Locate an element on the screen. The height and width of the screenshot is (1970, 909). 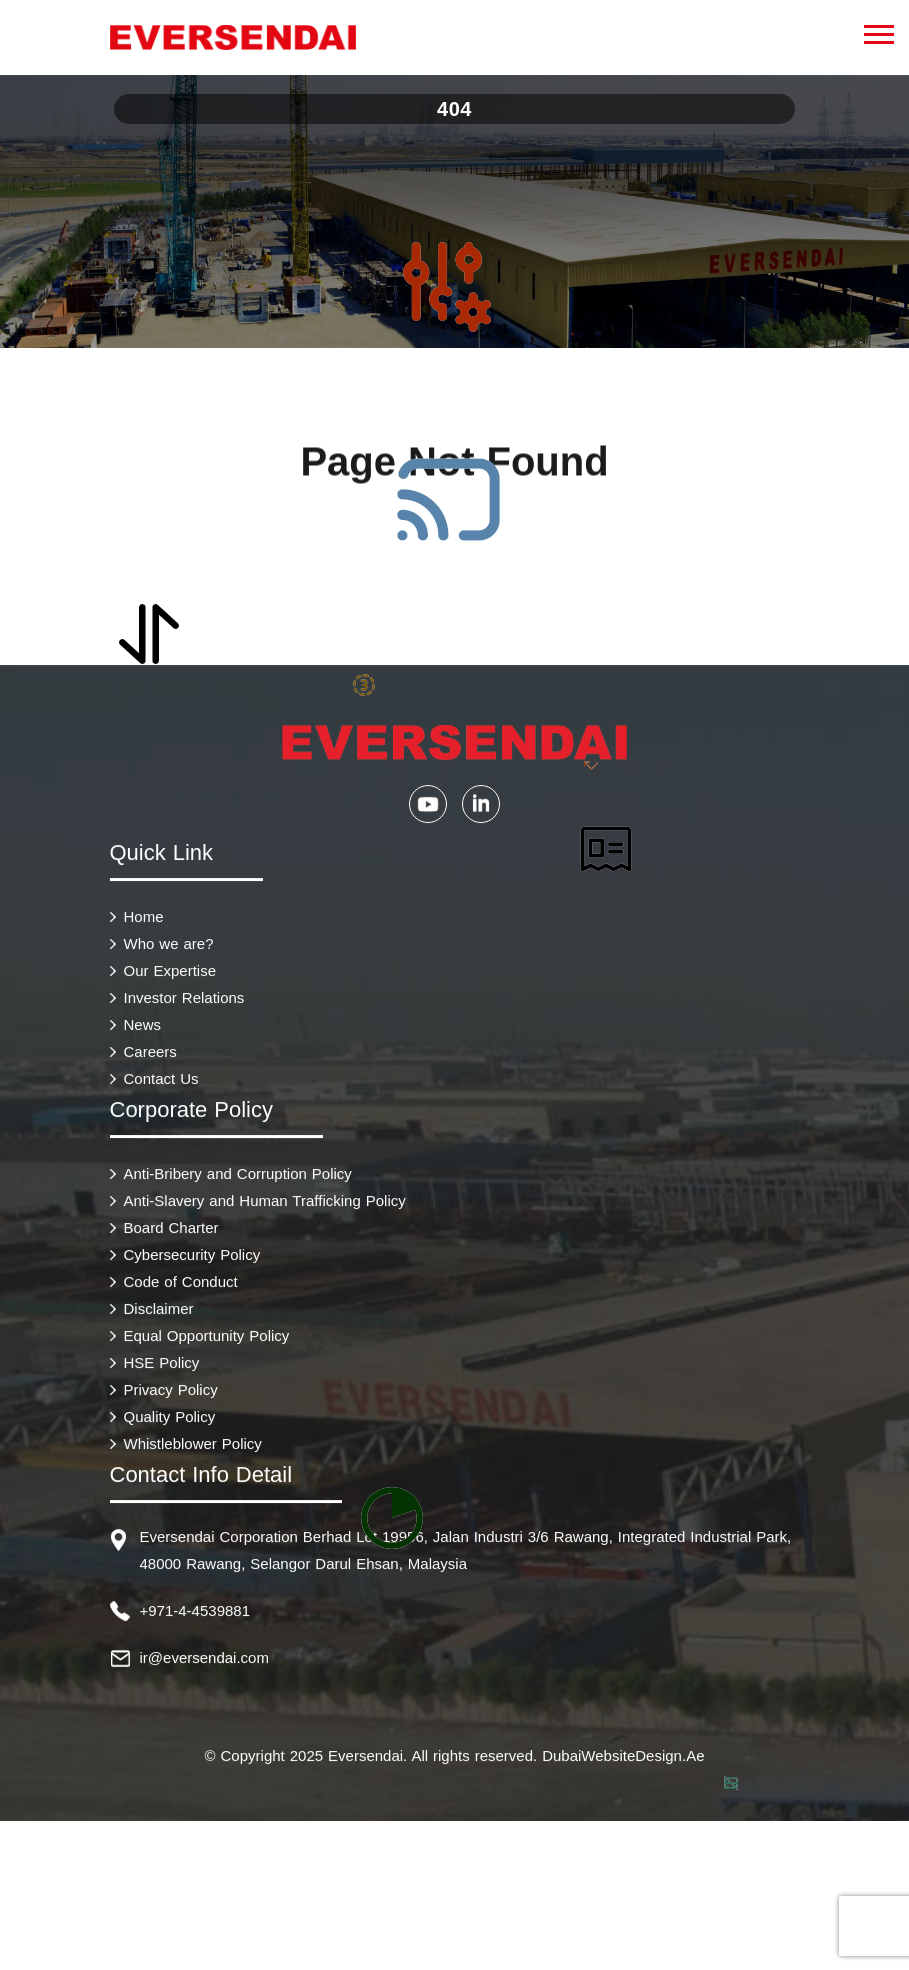
access advanced settings or configuration options is located at coordinates (442, 281).